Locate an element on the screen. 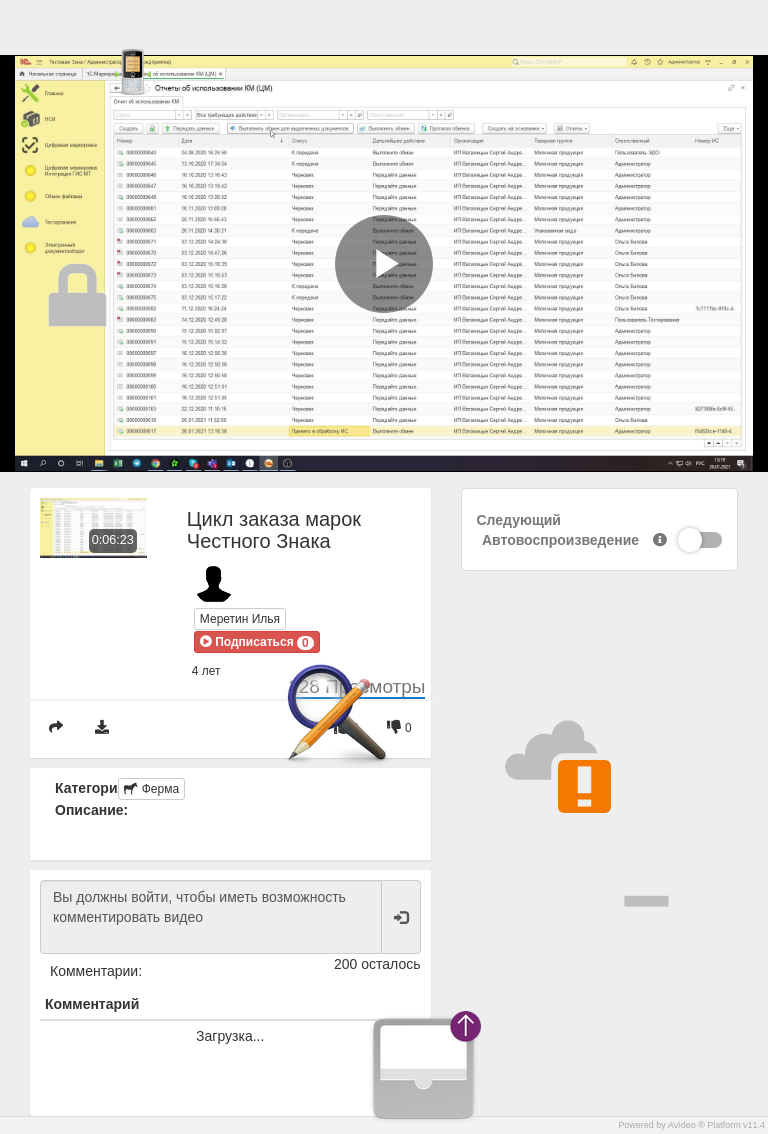 The width and height of the screenshot is (768, 1134). find and replace text in a document is located at coordinates (338, 714).